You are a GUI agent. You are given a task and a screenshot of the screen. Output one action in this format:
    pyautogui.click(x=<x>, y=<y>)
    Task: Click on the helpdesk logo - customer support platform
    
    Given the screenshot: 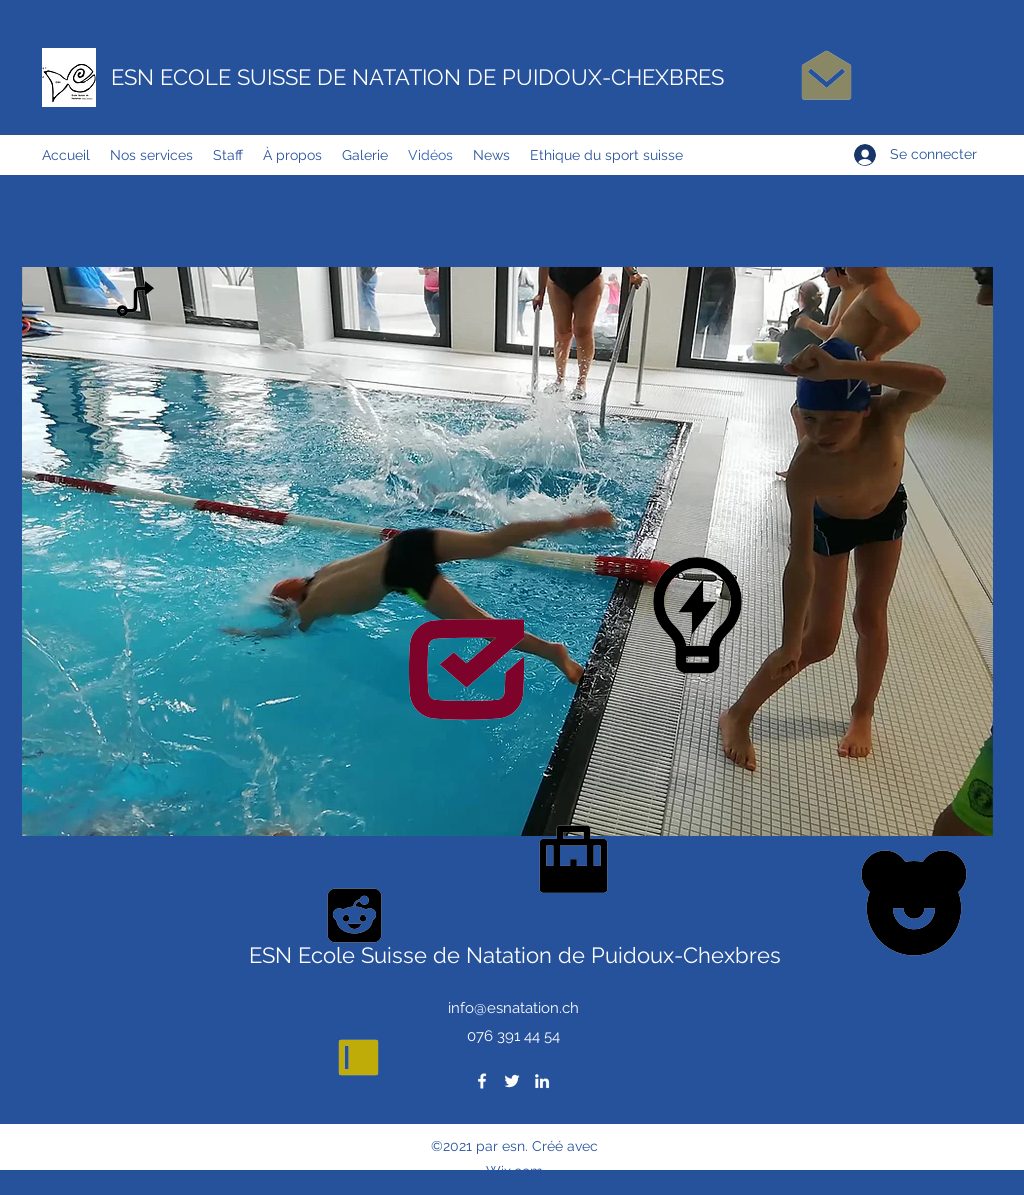 What is the action you would take?
    pyautogui.click(x=466, y=669)
    